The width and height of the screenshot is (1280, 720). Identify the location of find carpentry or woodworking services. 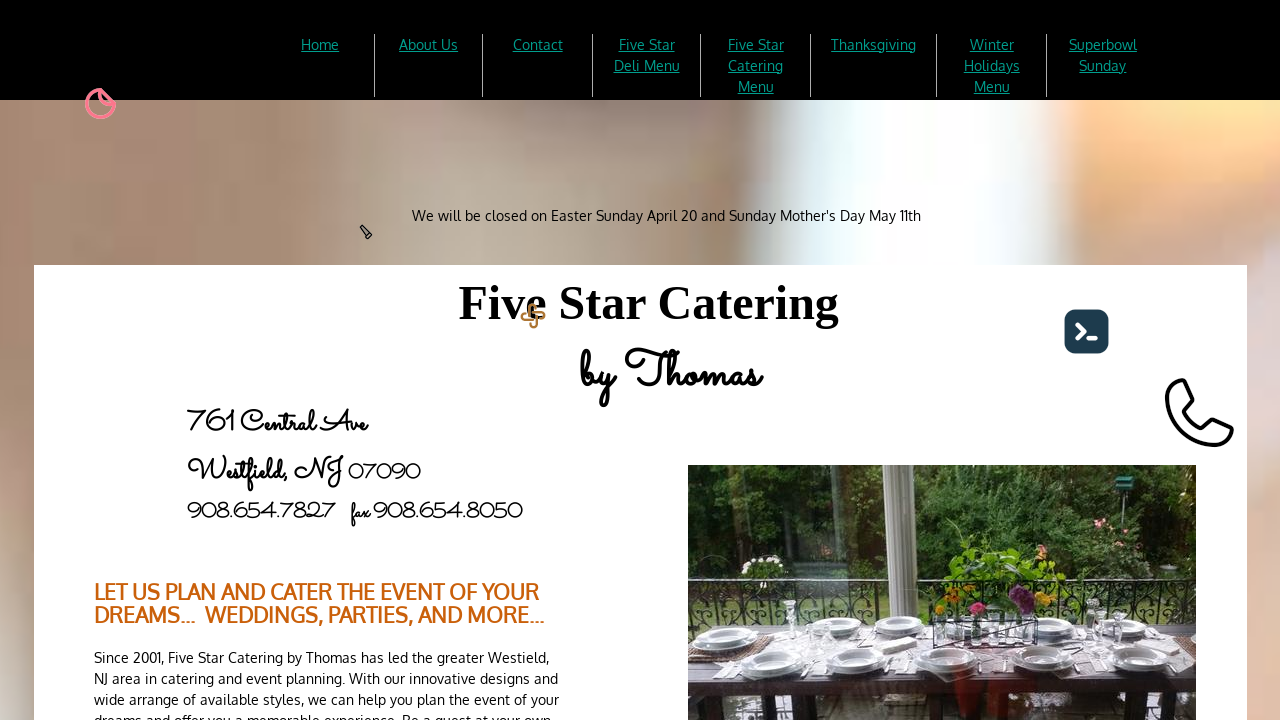
(366, 232).